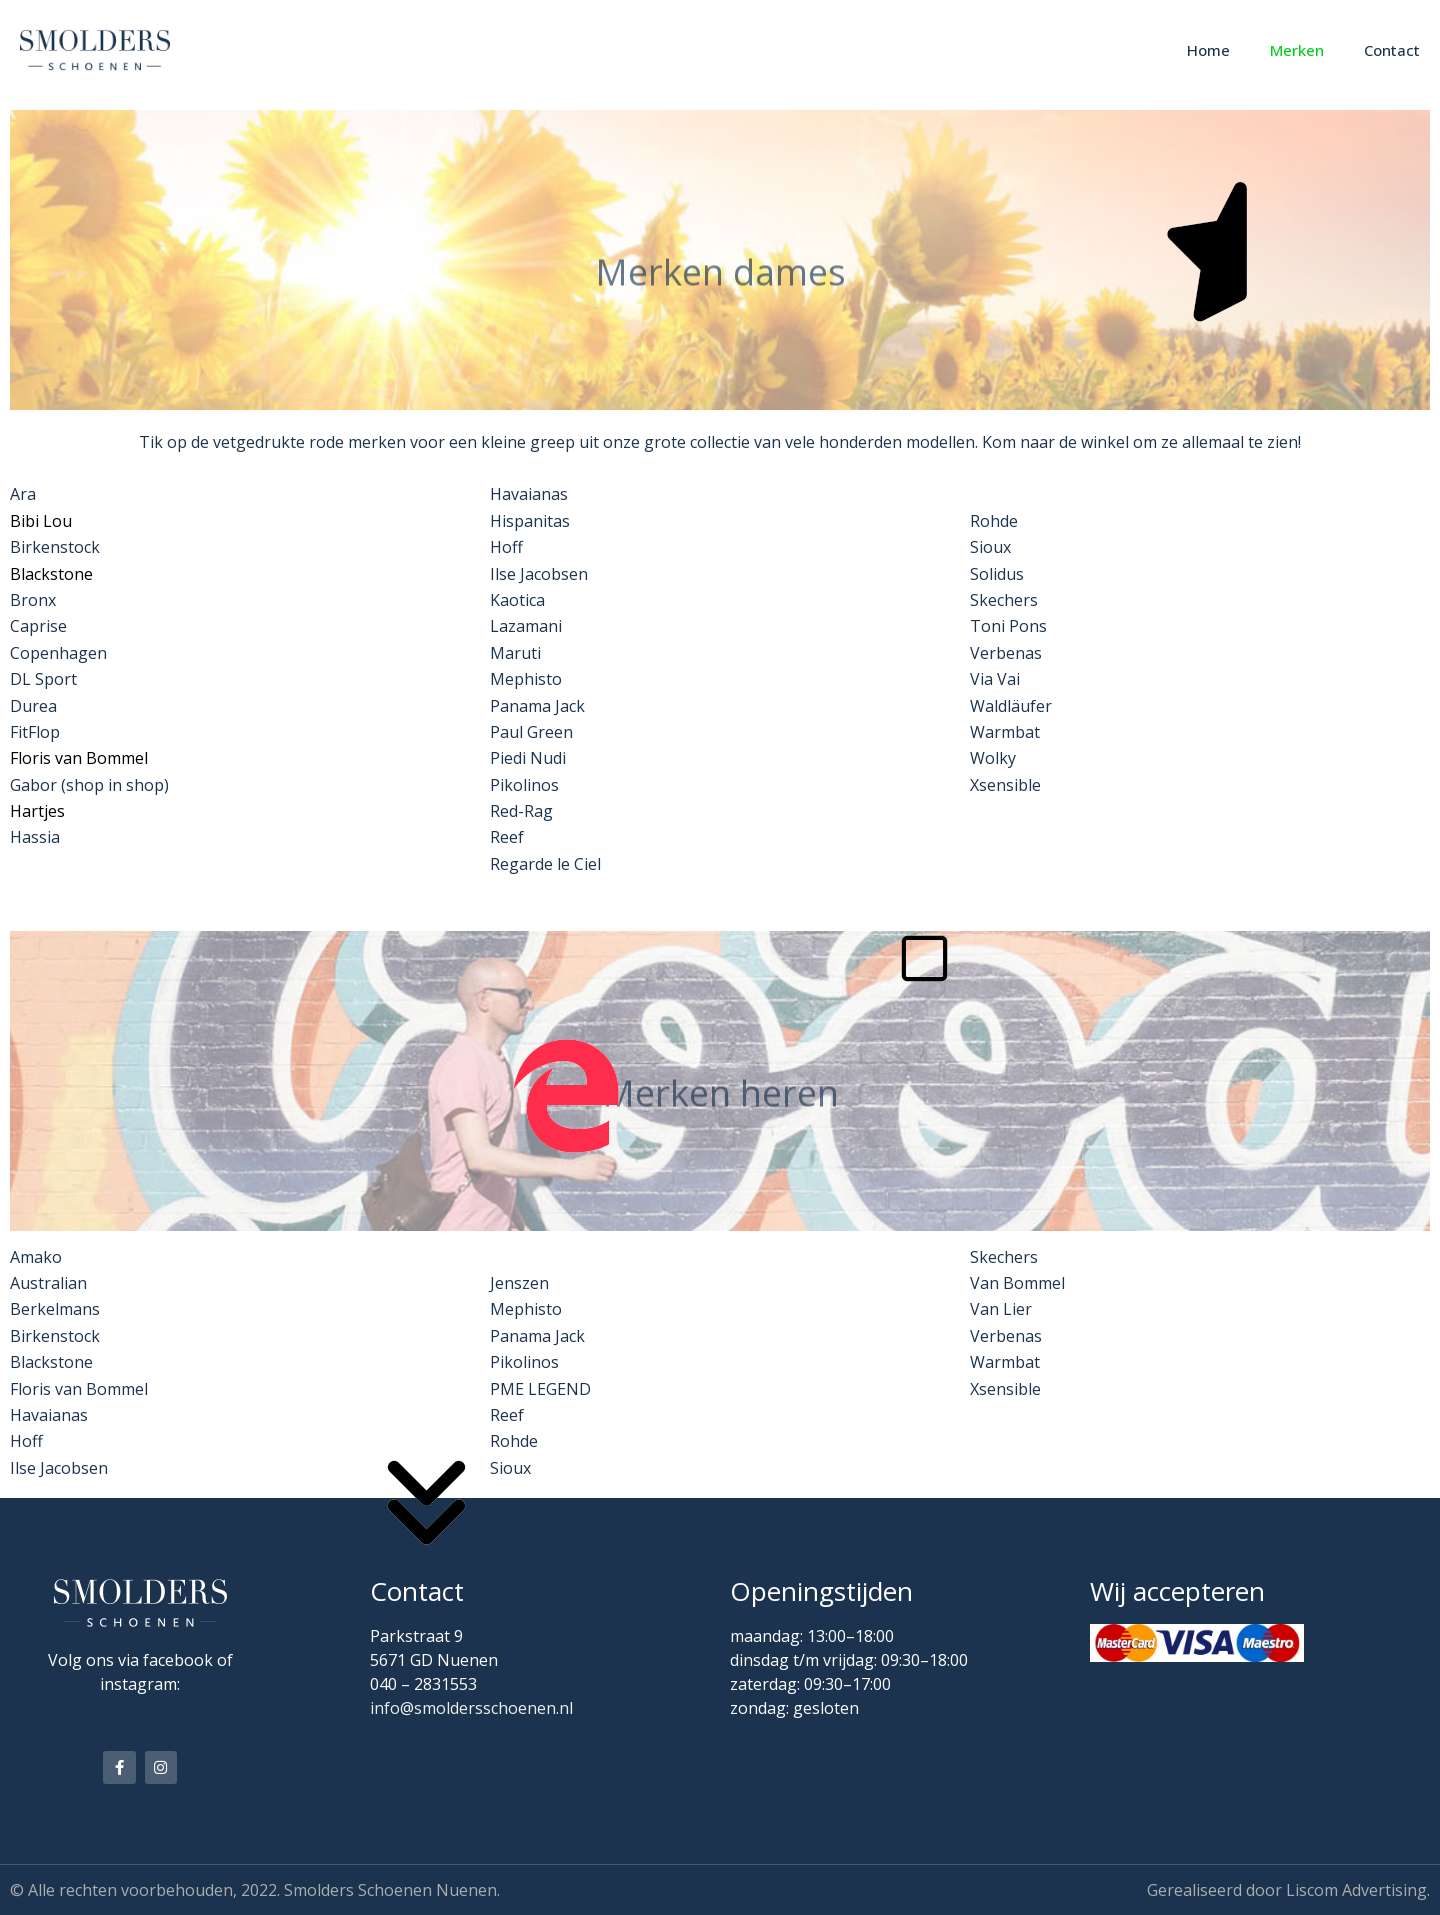 The image size is (1440, 1915). Describe the element at coordinates (1242, 256) in the screenshot. I see `indicates a partial or half-star rating` at that location.